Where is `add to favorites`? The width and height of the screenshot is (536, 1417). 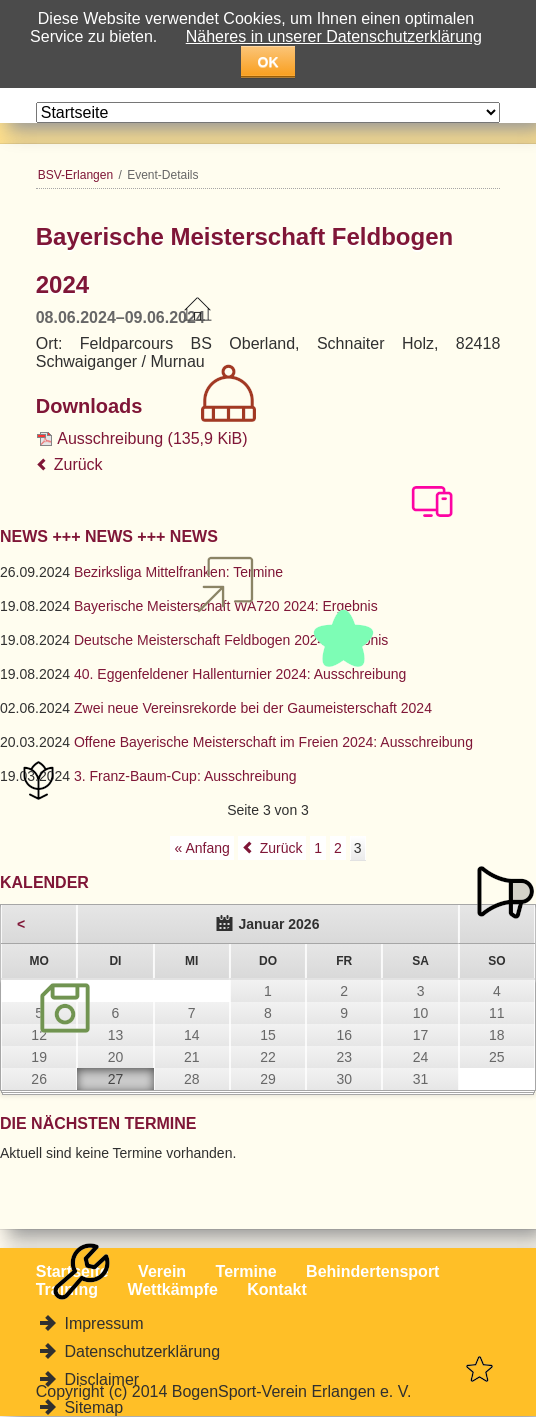 add to favorites is located at coordinates (343, 639).